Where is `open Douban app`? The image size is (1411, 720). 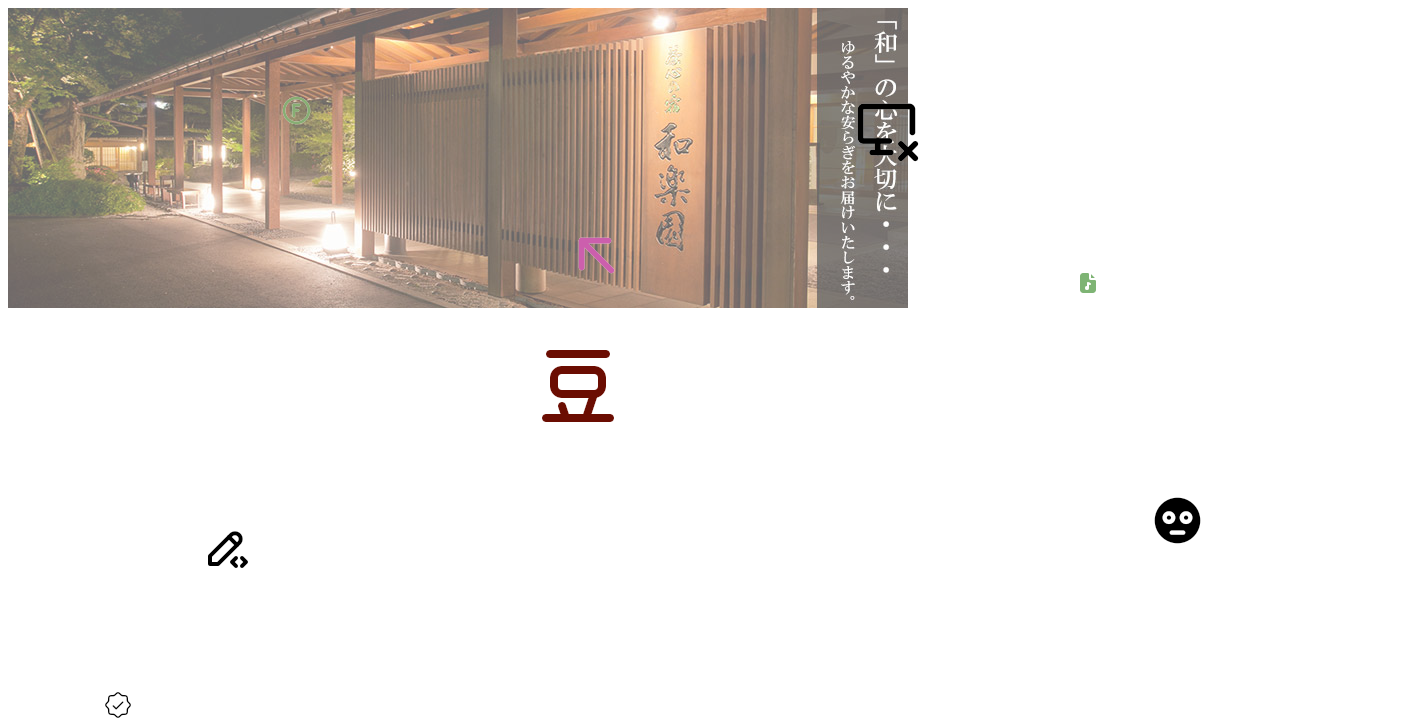 open Douban app is located at coordinates (578, 386).